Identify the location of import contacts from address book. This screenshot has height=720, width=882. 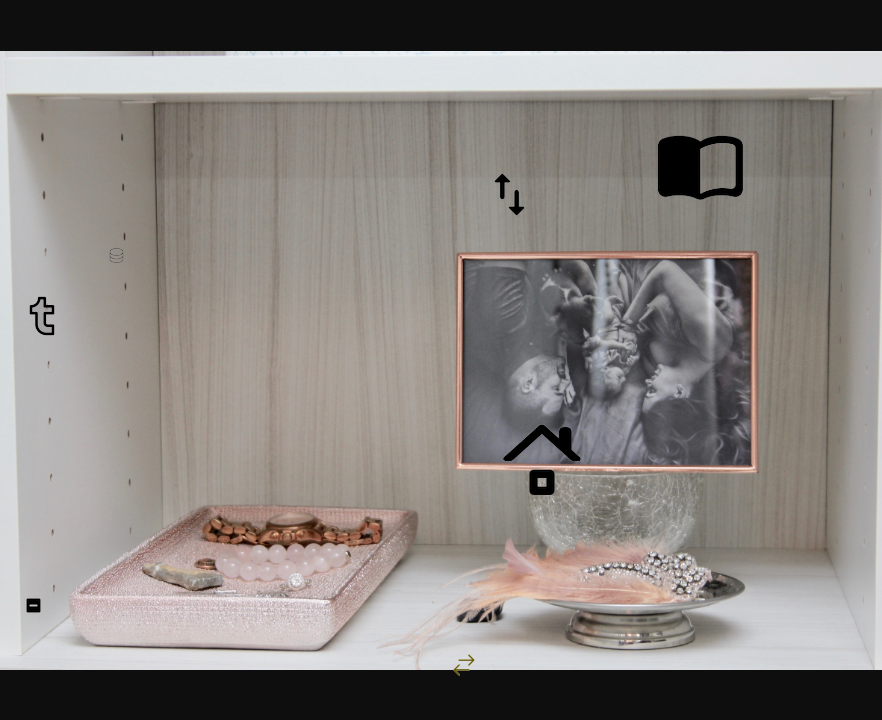
(700, 164).